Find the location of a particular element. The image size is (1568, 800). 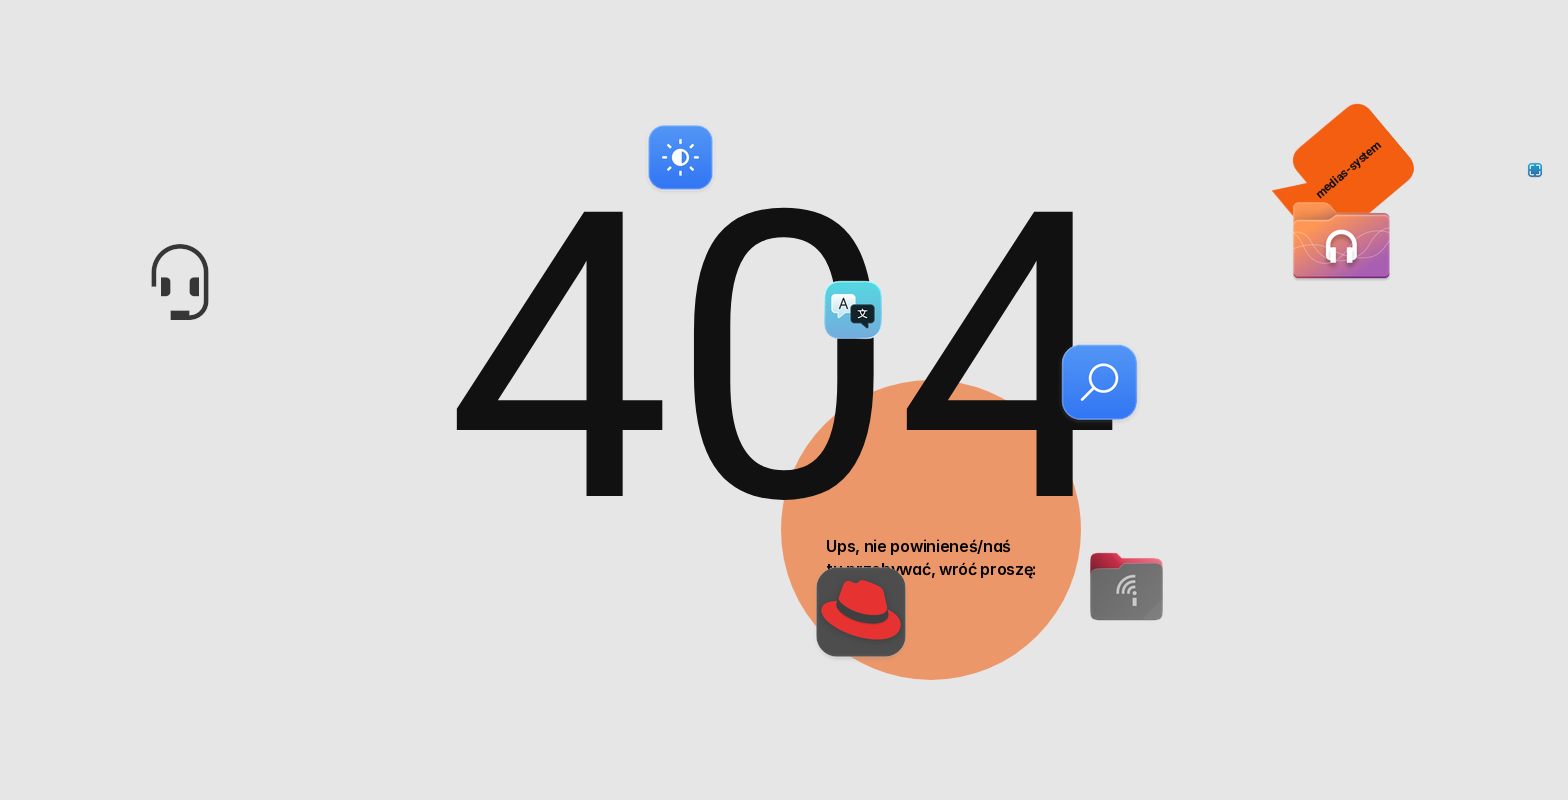

open the translation app is located at coordinates (853, 310).